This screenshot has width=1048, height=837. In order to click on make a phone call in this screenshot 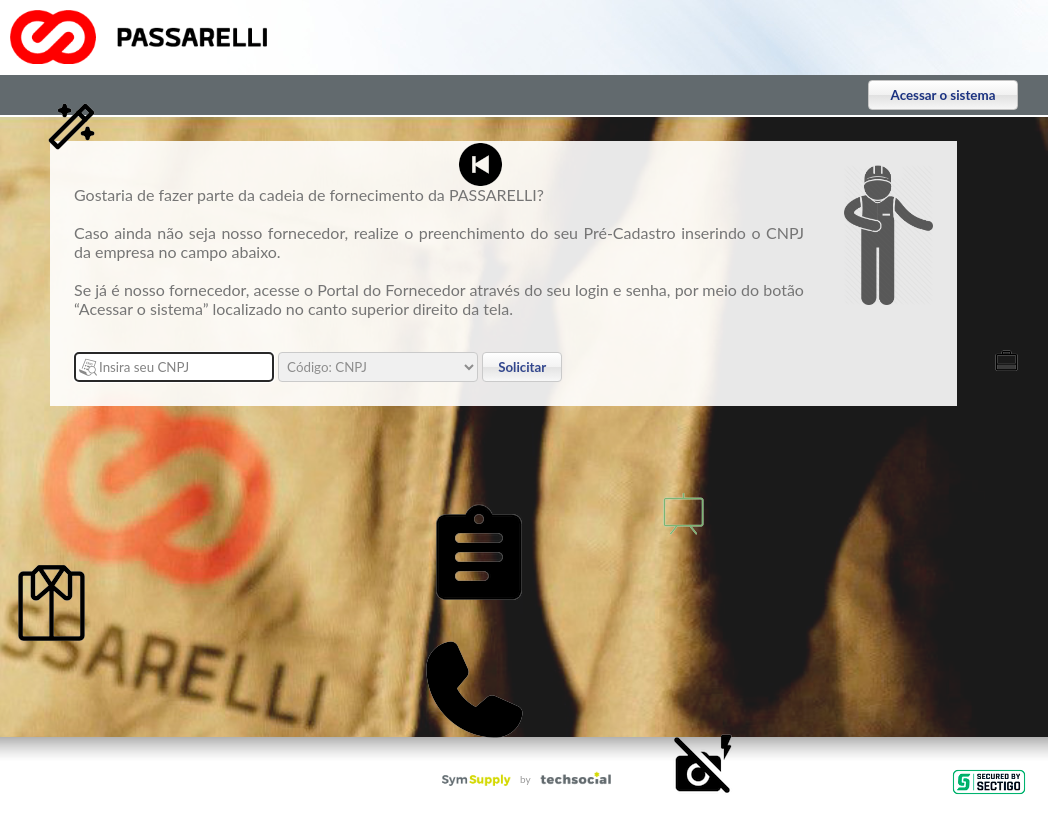, I will do `click(472, 691)`.